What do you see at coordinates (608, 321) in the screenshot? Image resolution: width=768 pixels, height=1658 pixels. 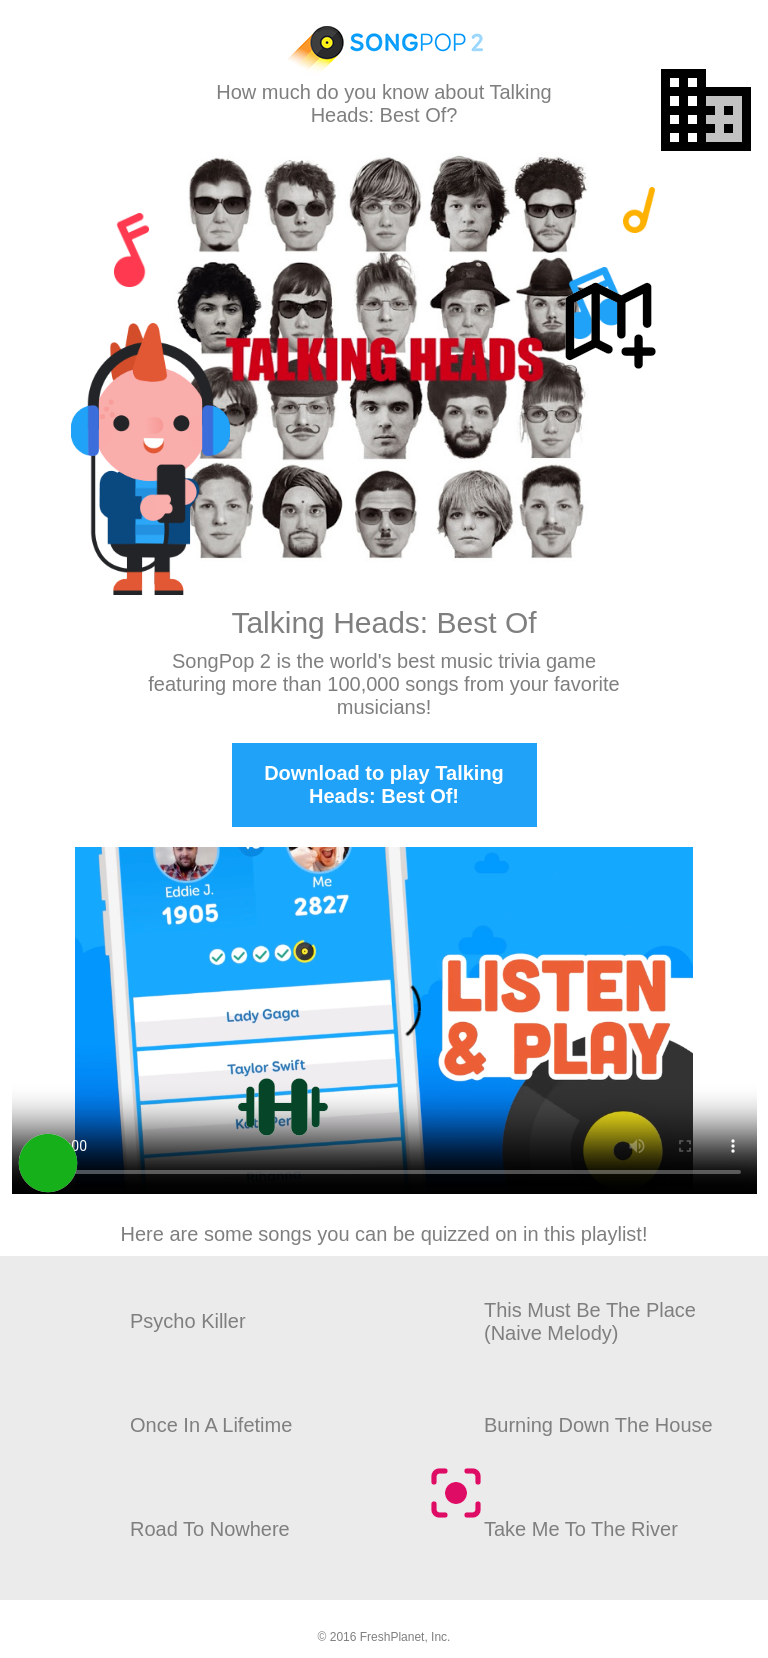 I see `add a new location to the map` at bounding box center [608, 321].